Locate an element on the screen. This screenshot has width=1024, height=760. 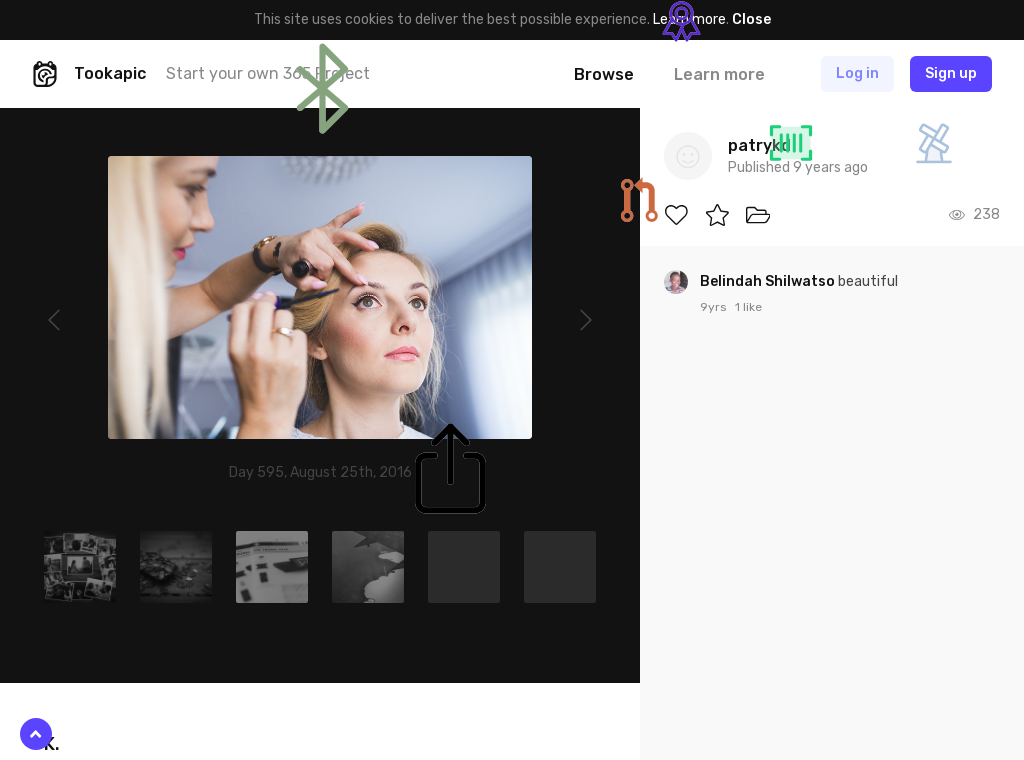
view achievements or awards is located at coordinates (681, 21).